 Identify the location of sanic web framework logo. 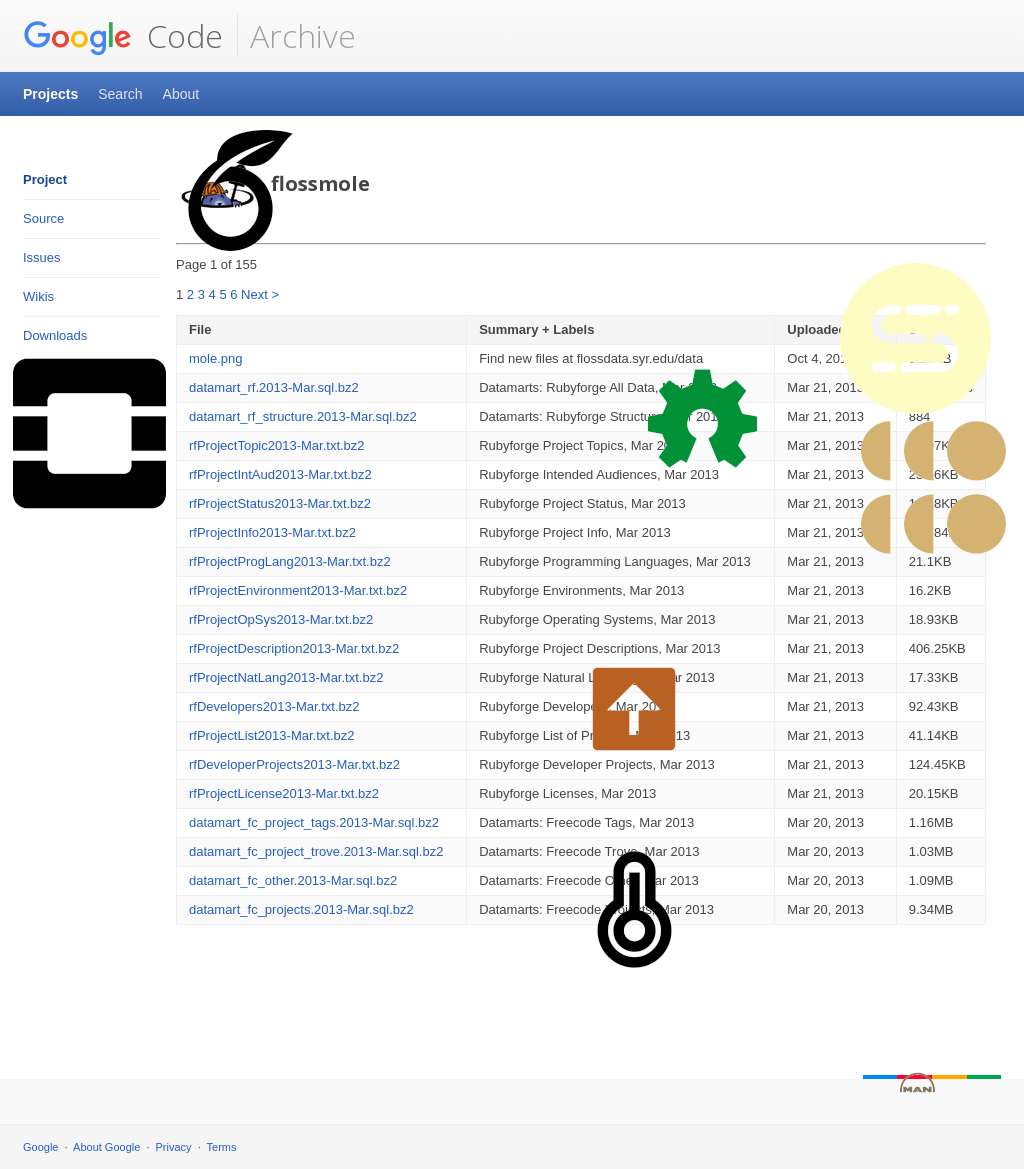
(915, 338).